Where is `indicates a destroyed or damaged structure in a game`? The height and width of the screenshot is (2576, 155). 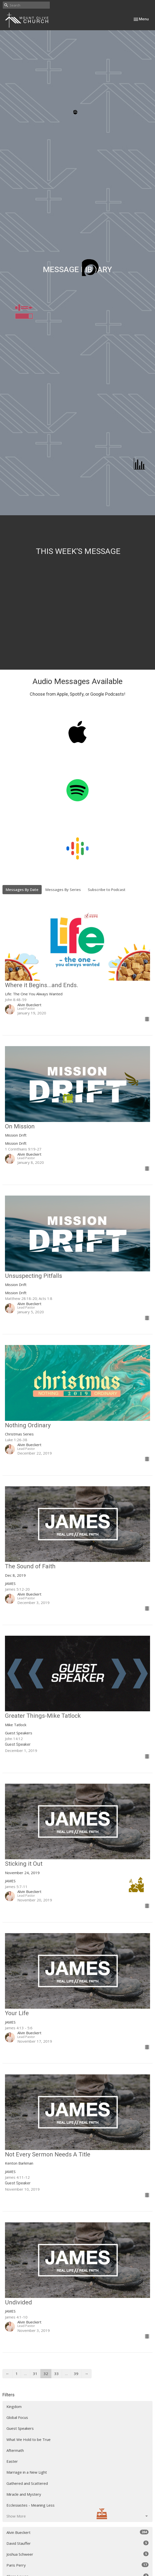
indicates a destroyed or damaged structure in a game is located at coordinates (136, 1885).